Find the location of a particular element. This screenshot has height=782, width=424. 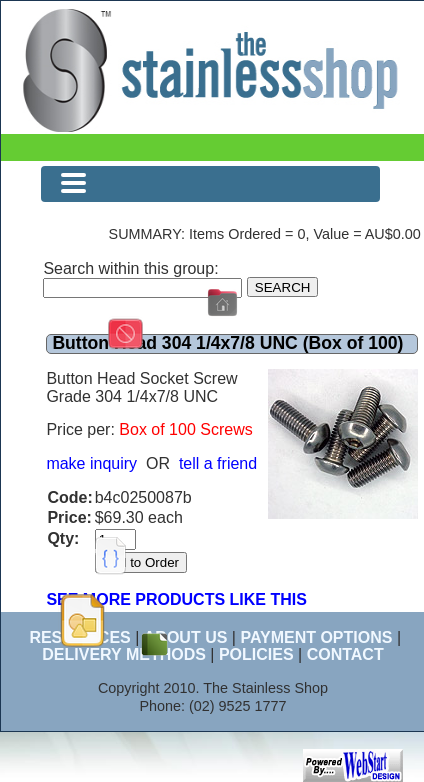

indicates a missing or broken image is located at coordinates (125, 332).